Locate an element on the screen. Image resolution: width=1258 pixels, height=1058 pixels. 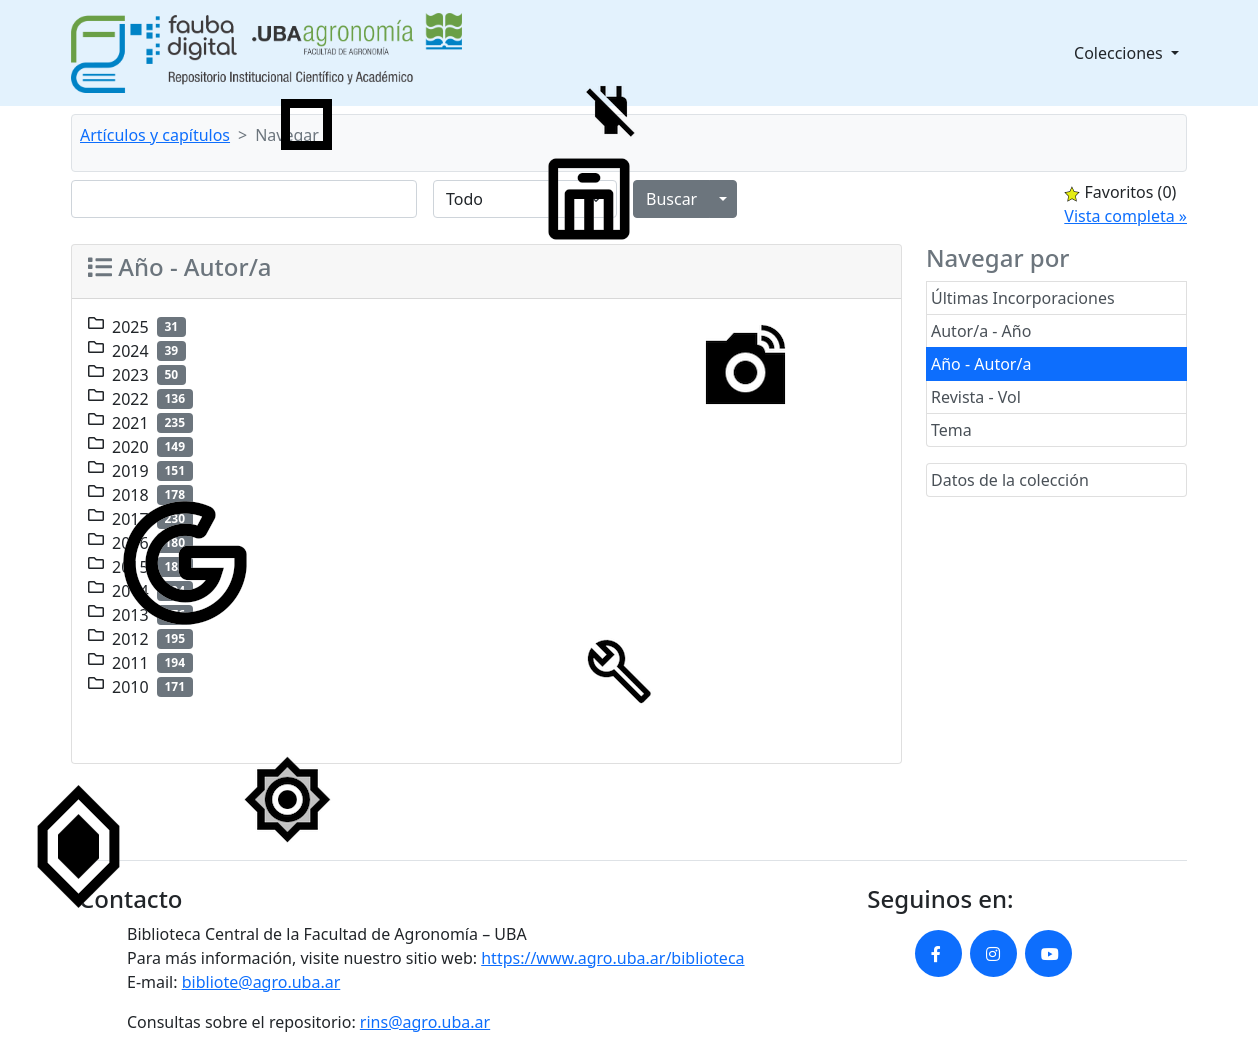
sign in with Google is located at coordinates (185, 563).